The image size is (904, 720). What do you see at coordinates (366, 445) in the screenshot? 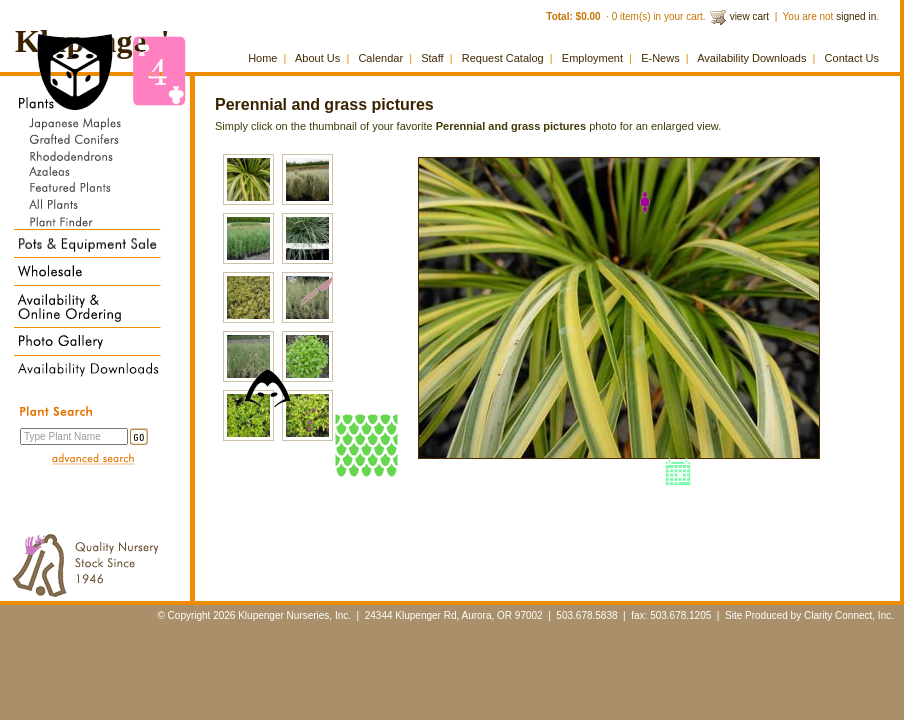
I see `indicates fish or aquatic creature in a game inventory` at bounding box center [366, 445].